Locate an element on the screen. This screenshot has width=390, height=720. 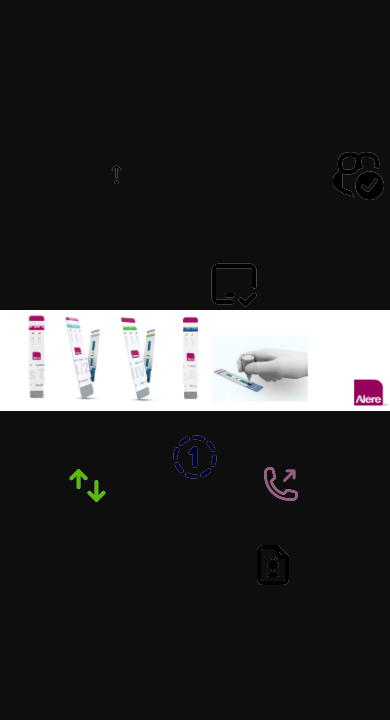
view file differences or changes is located at coordinates (273, 565).